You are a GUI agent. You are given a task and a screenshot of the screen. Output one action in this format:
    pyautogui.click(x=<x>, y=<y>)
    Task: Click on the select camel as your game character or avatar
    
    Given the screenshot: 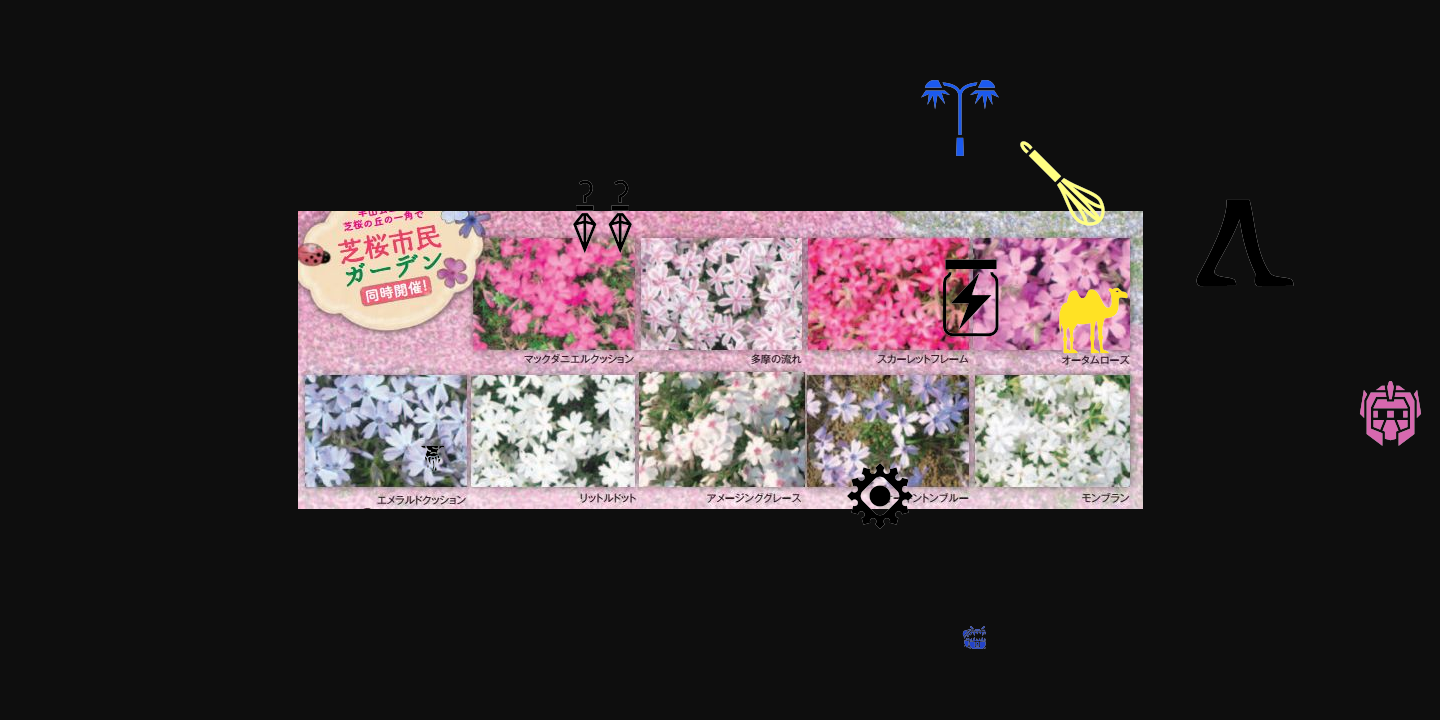 What is the action you would take?
    pyautogui.click(x=1093, y=320)
    